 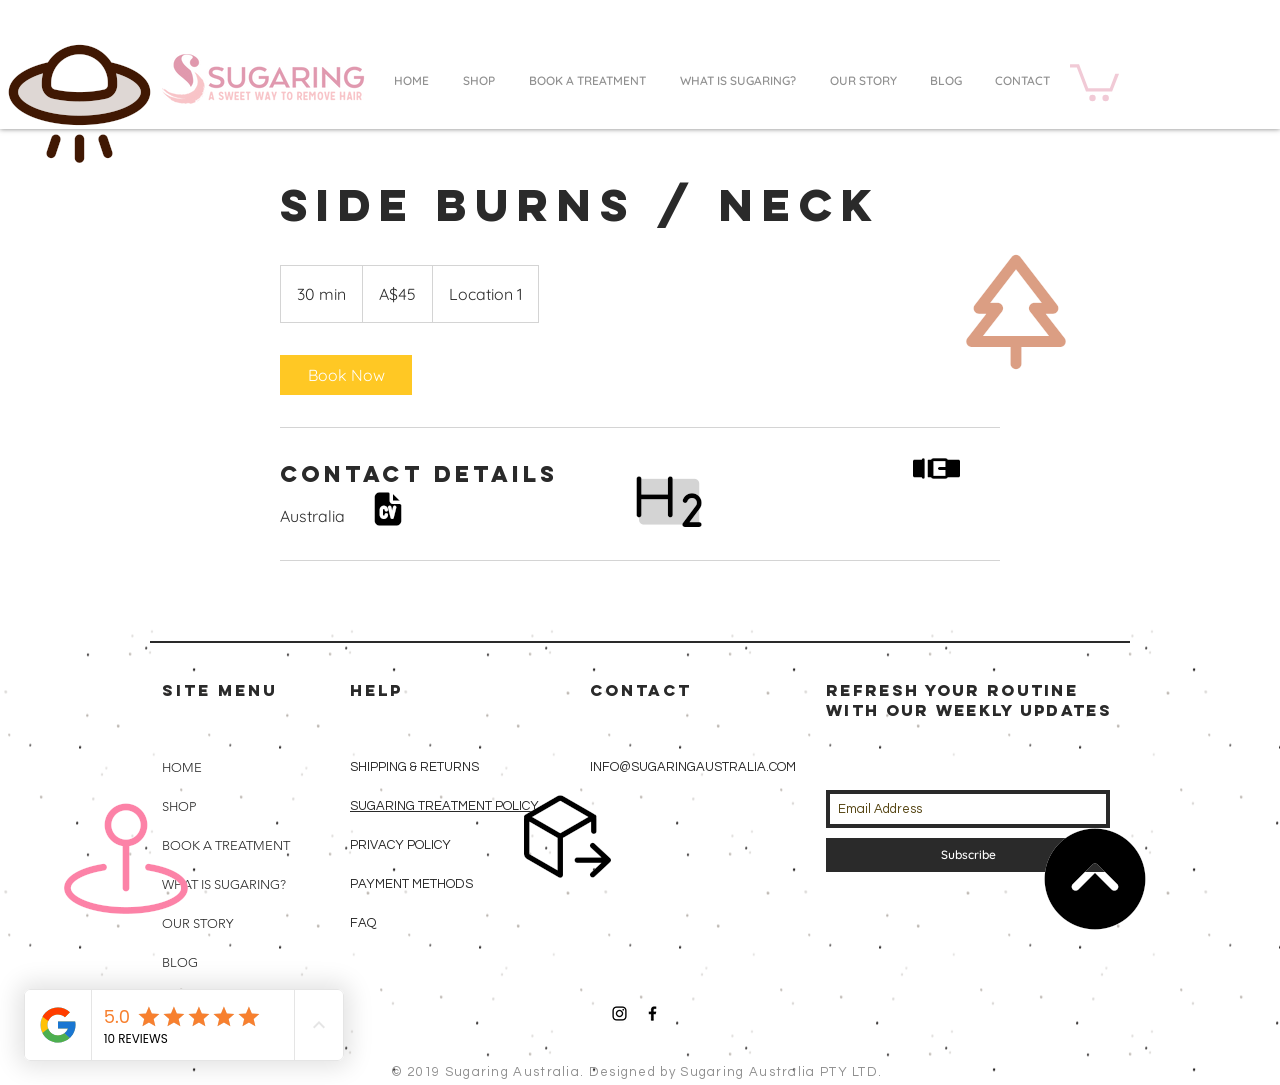 What do you see at coordinates (665, 500) in the screenshot?
I see `format text as heading level 2` at bounding box center [665, 500].